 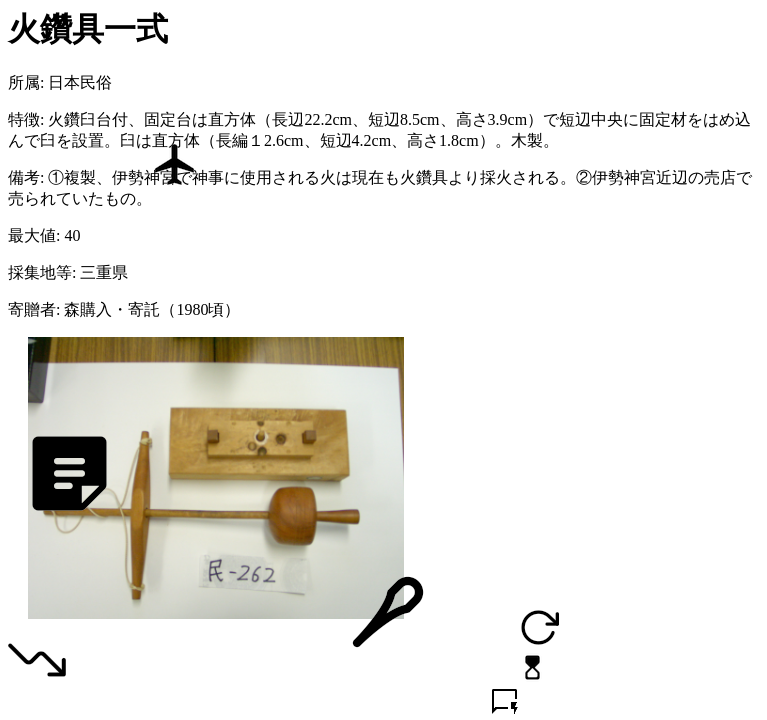 I want to click on redo or repeat the last action, so click(x=538, y=627).